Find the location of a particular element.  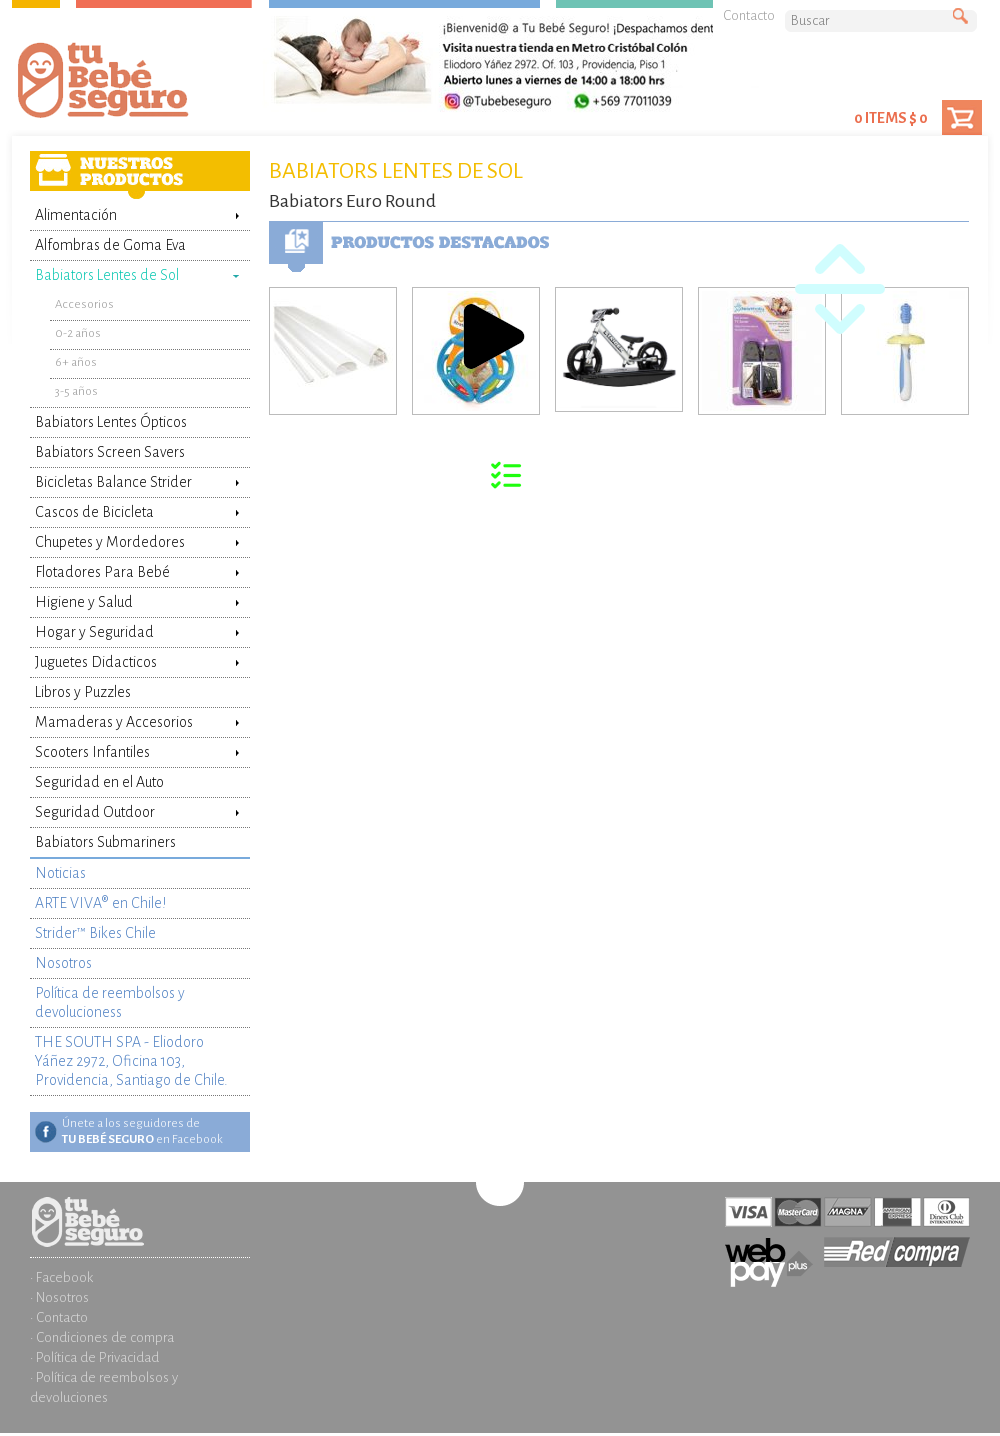

play media or video content is located at coordinates (493, 336).